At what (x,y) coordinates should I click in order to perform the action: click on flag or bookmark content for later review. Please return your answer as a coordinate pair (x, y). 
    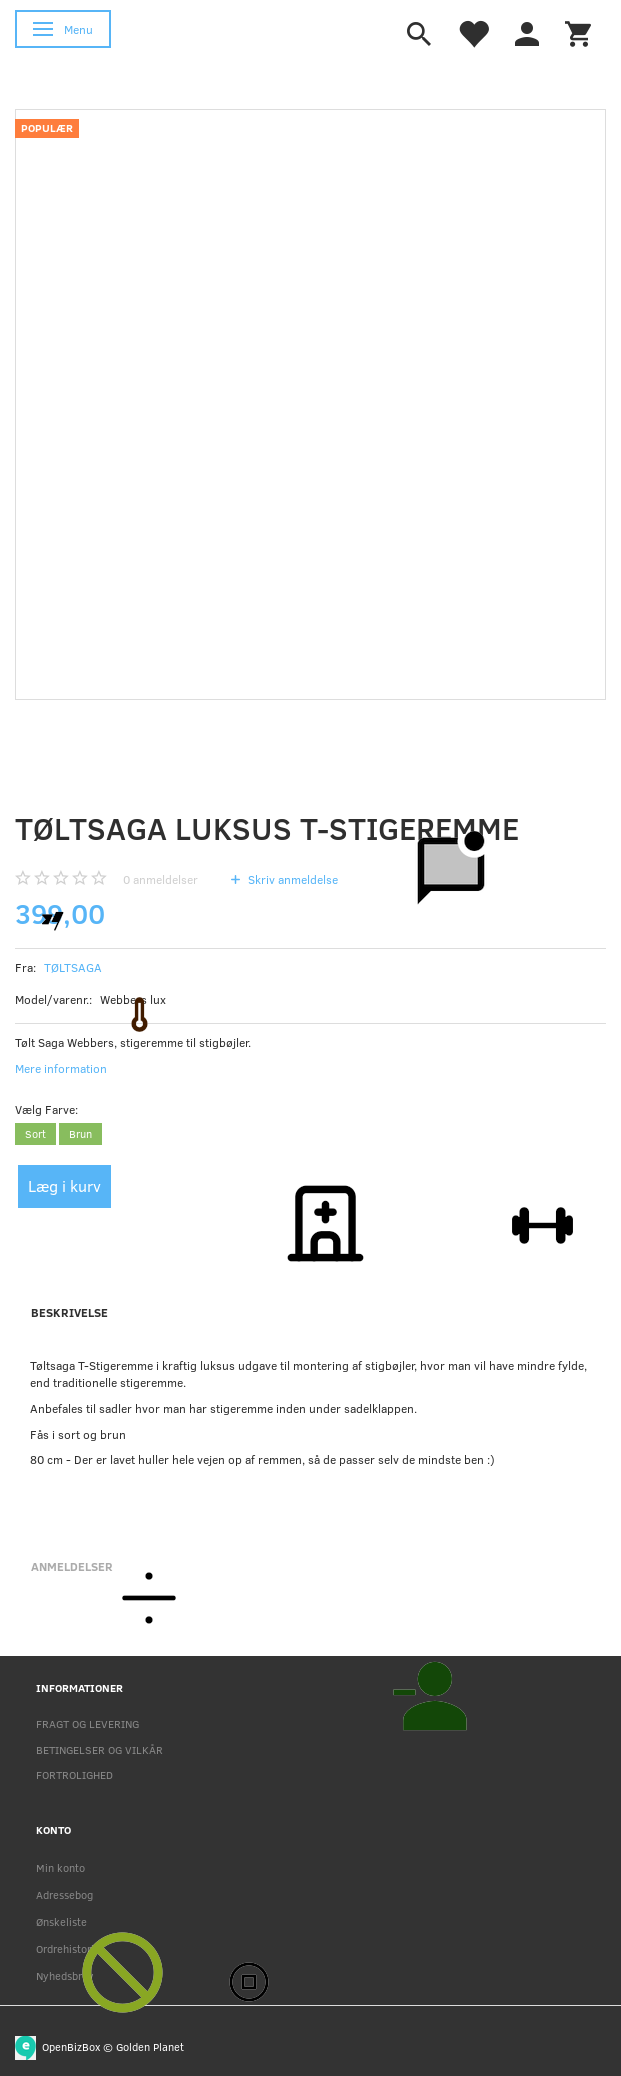
    Looking at the image, I should click on (52, 920).